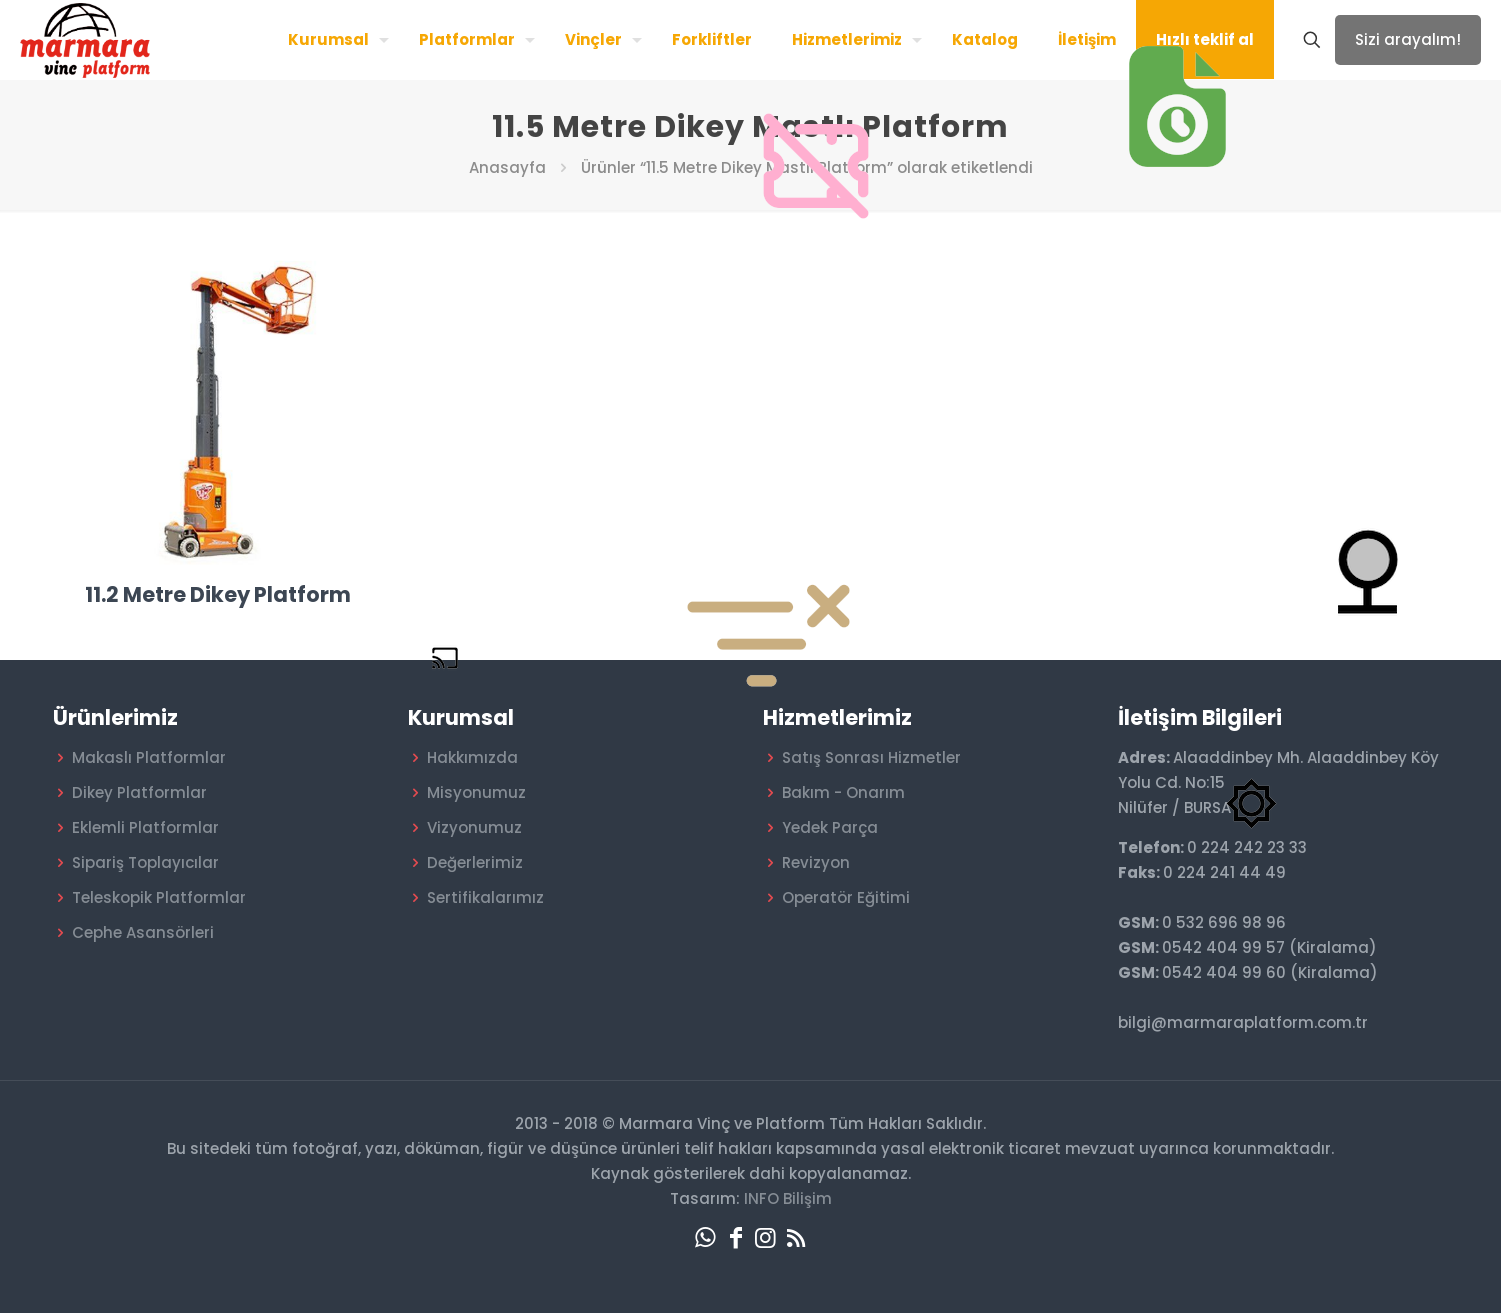  I want to click on clear all active filters, so click(769, 646).